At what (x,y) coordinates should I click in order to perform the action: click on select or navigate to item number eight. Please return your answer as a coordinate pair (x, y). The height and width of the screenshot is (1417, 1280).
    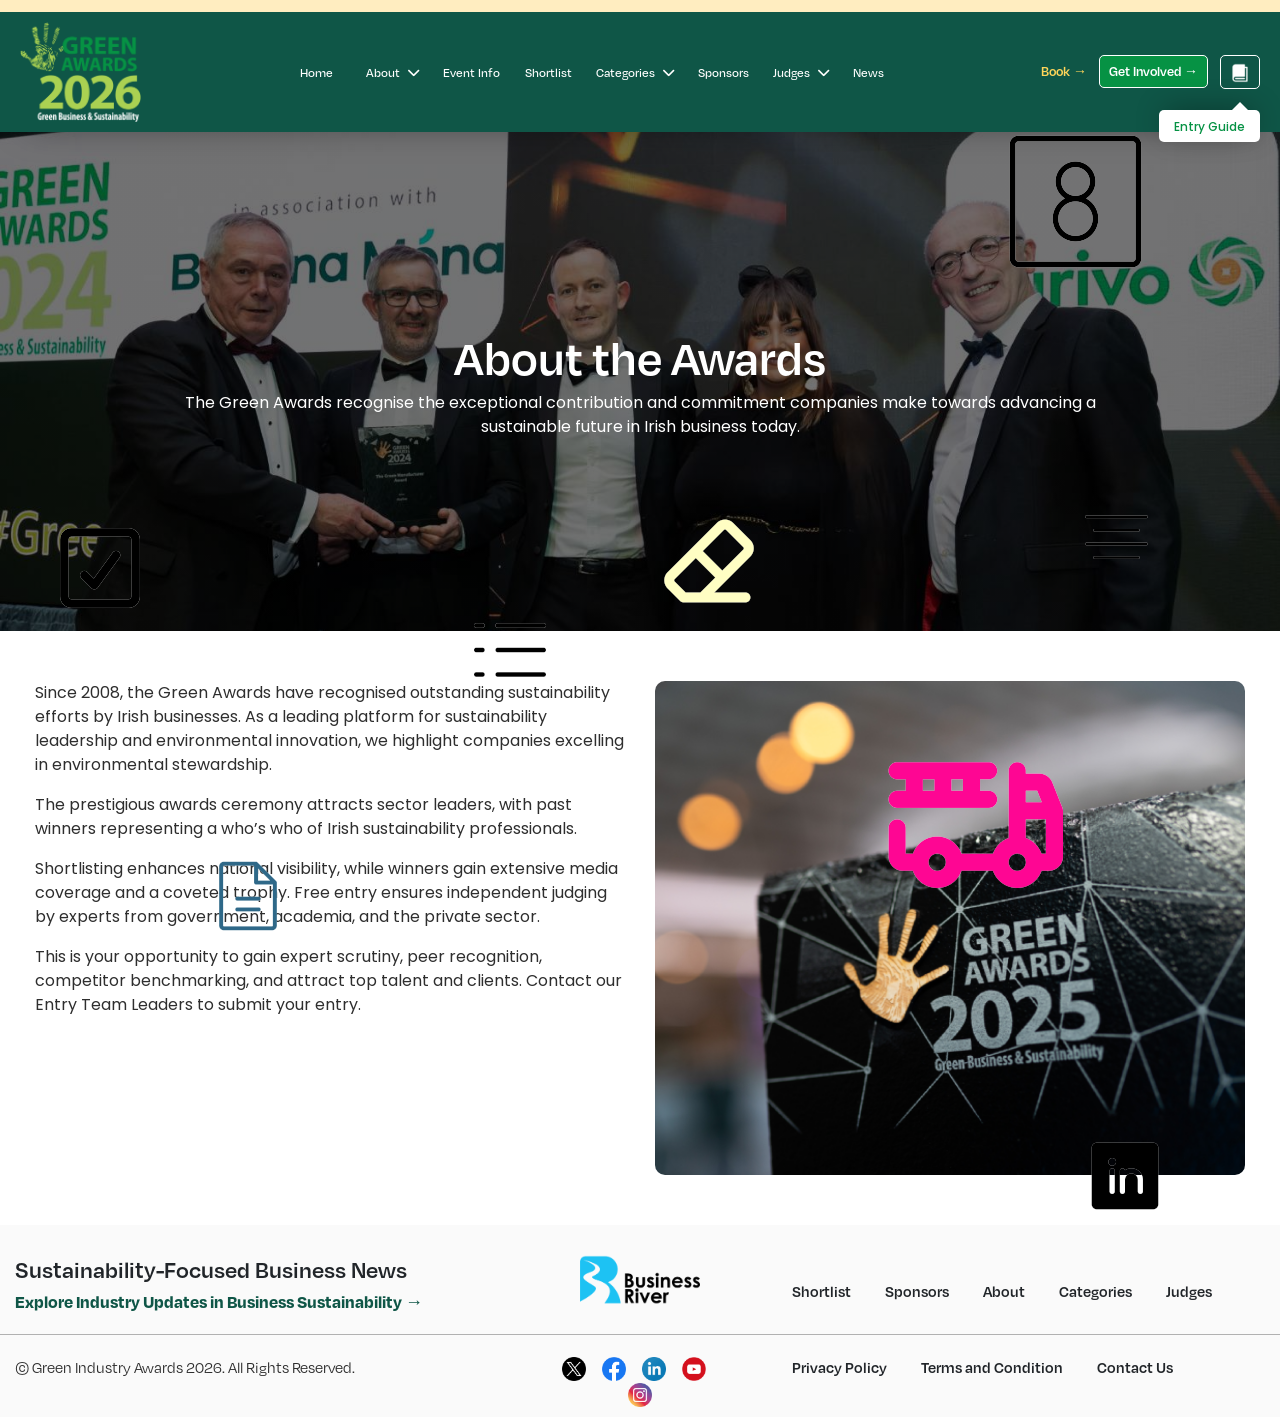
    Looking at the image, I should click on (1075, 201).